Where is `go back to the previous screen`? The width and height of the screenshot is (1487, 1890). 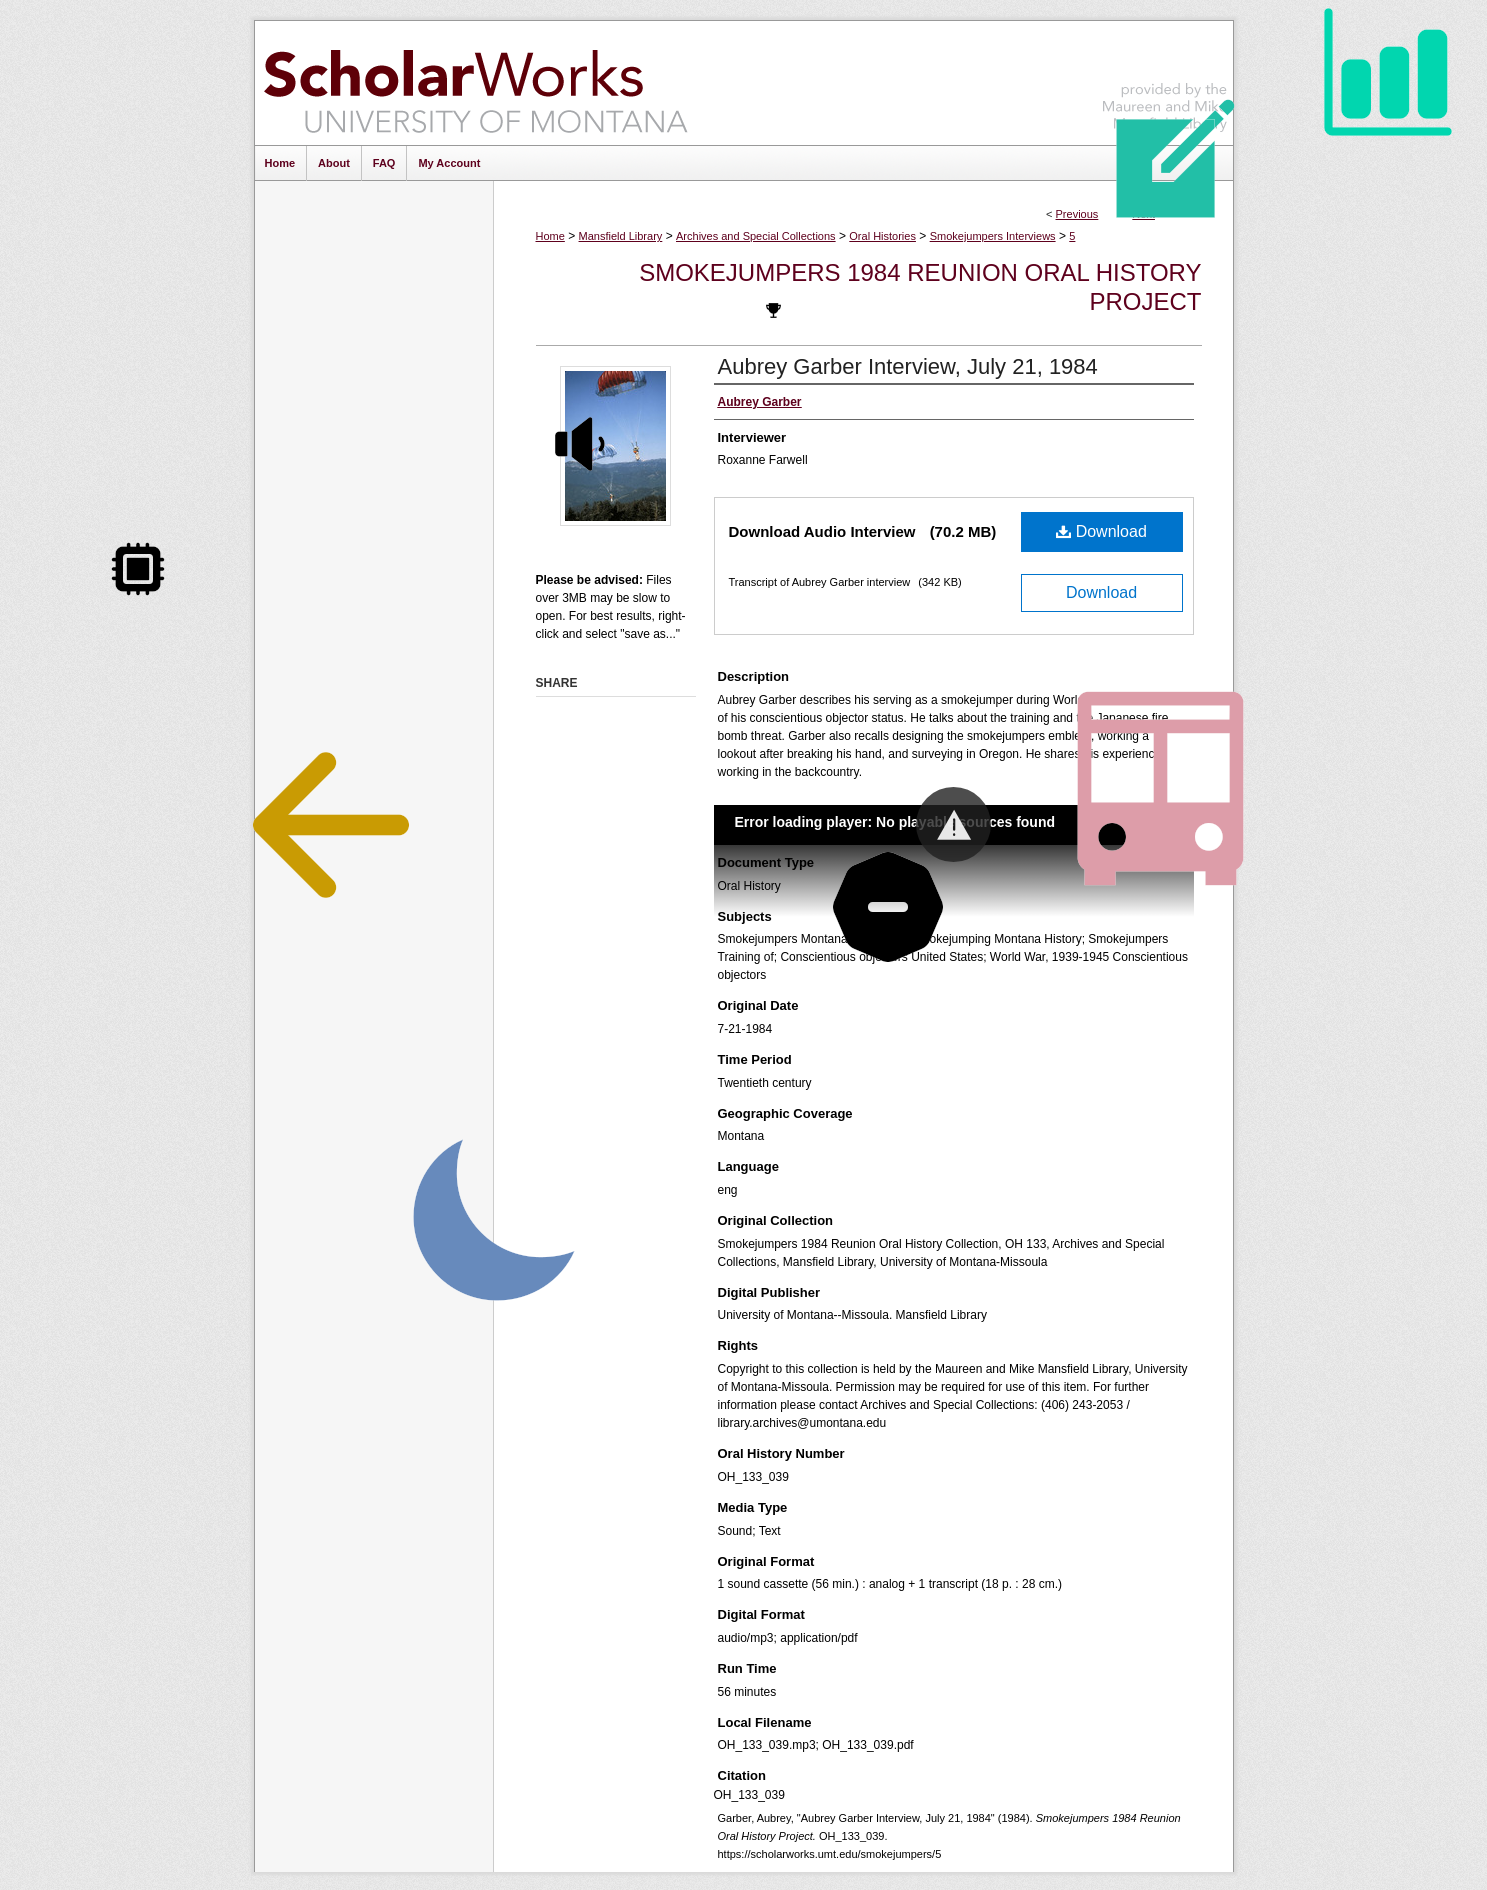
go back to the previous screen is located at coordinates (331, 825).